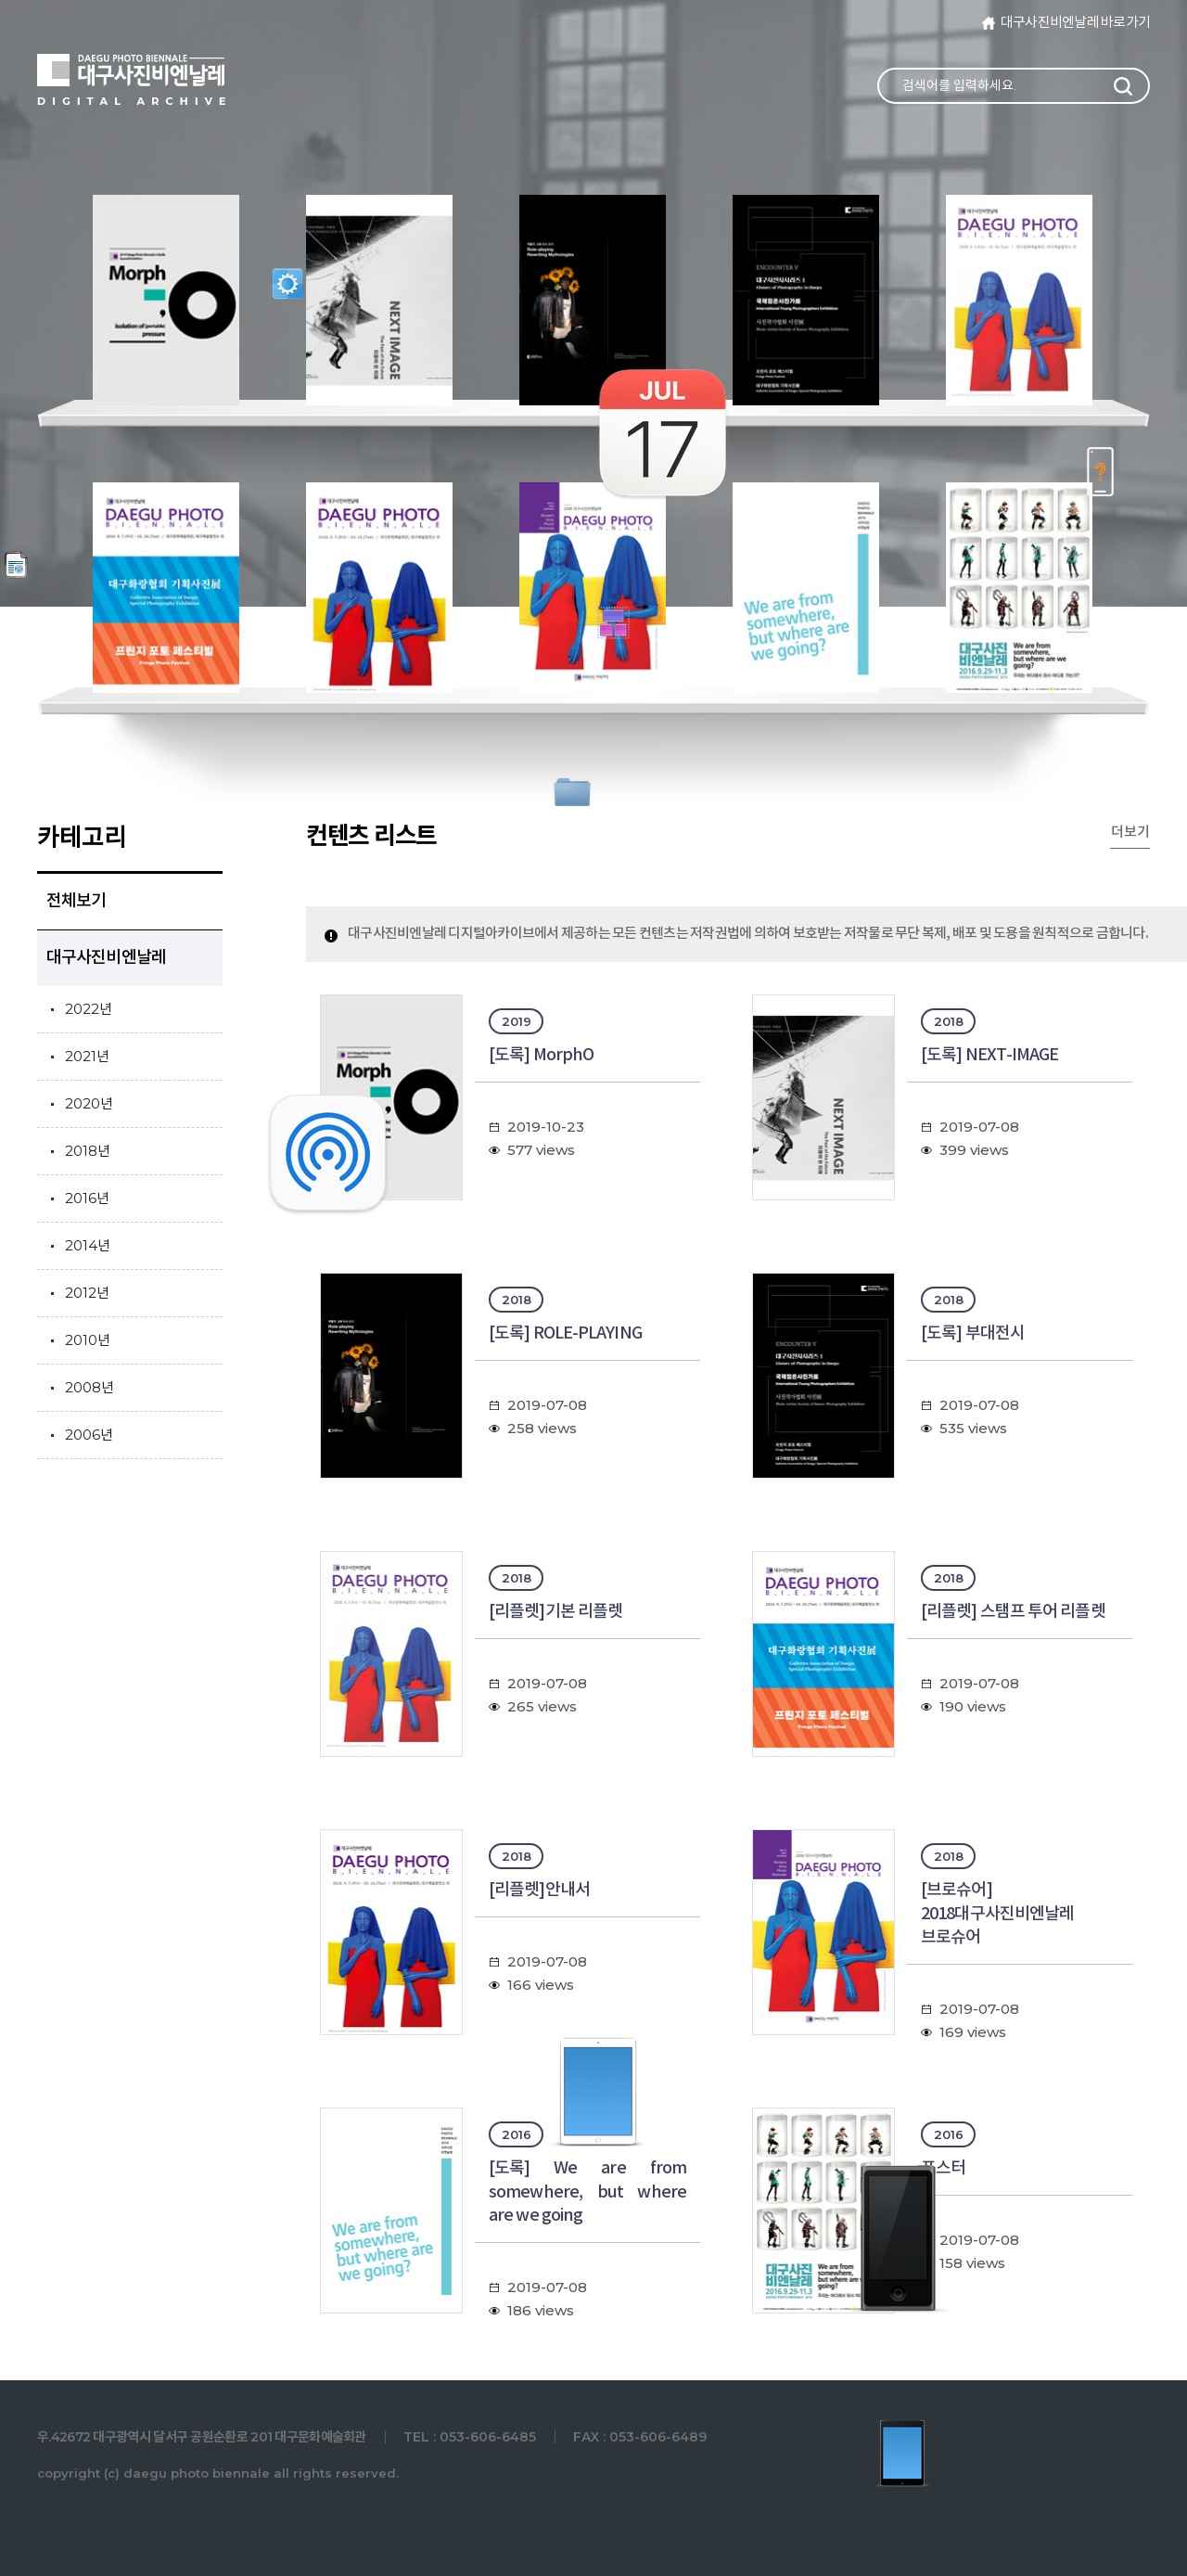  What do you see at coordinates (16, 565) in the screenshot?
I see `open a libreoffice web document` at bounding box center [16, 565].